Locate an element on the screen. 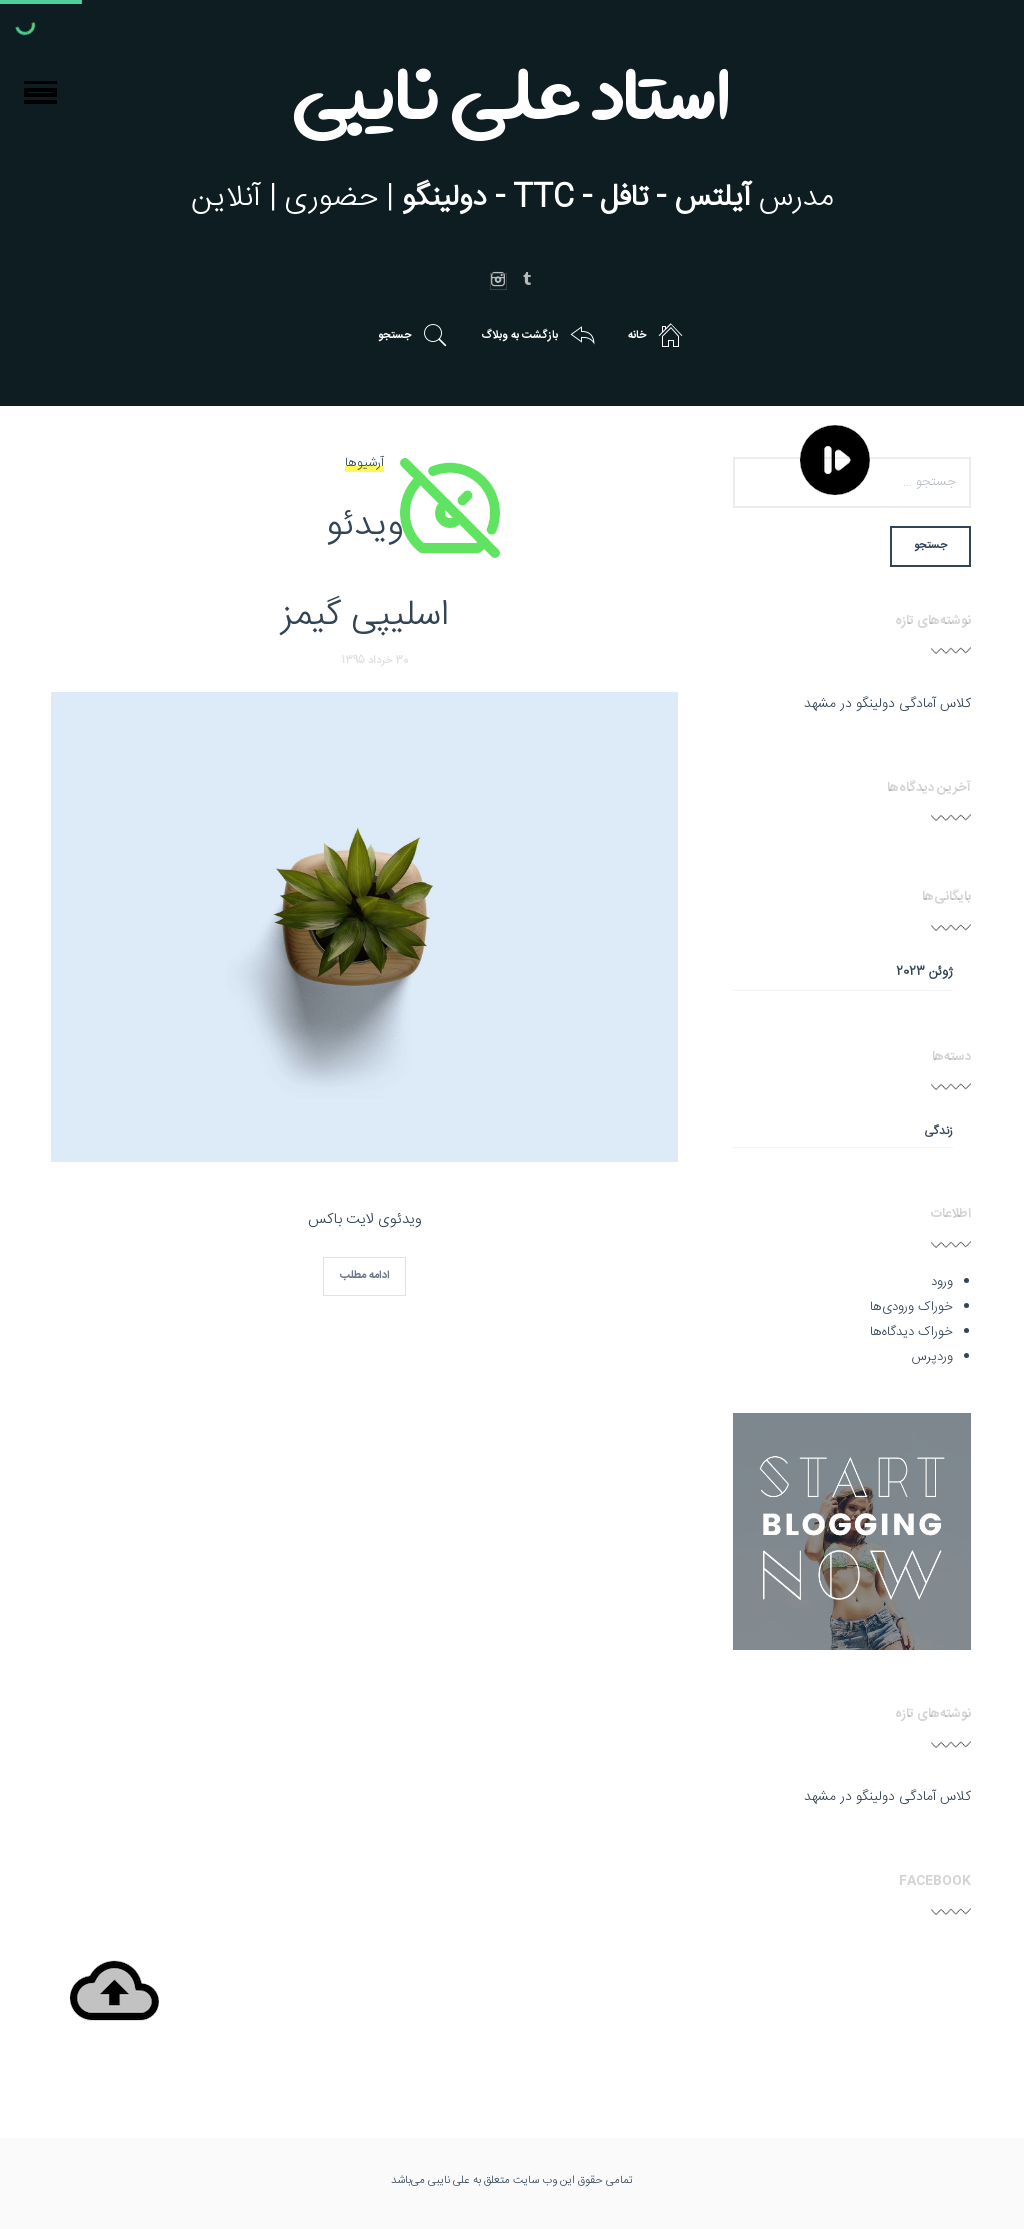 The width and height of the screenshot is (1024, 2229). upload files to cloud storage is located at coordinates (114, 1990).